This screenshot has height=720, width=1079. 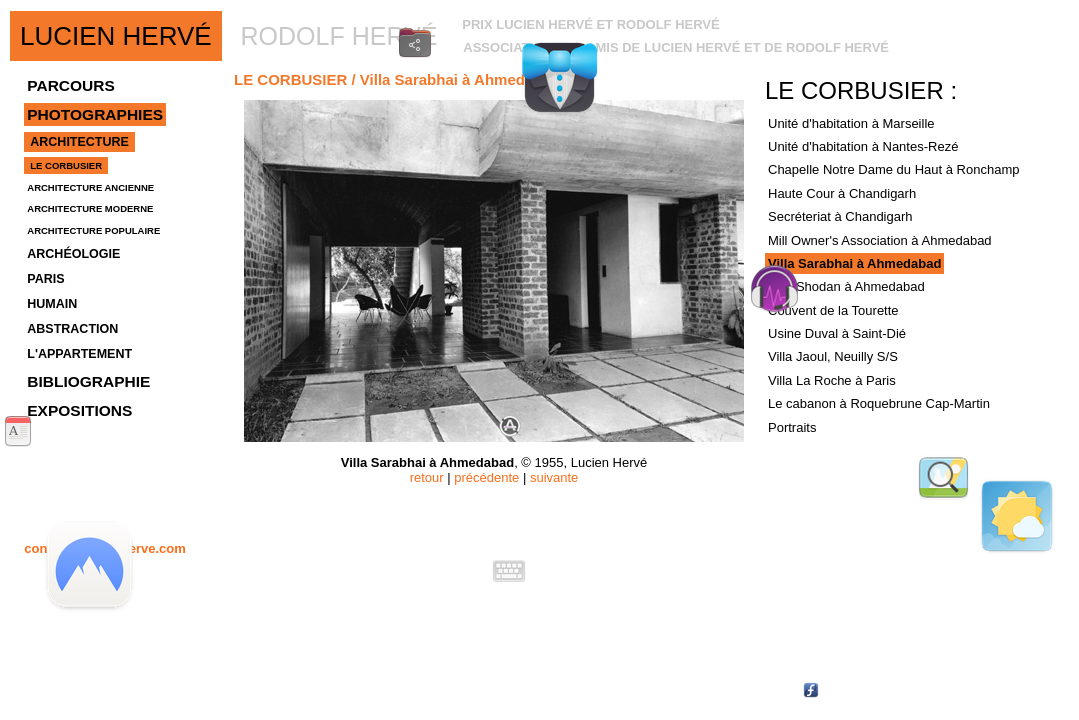 What do you see at coordinates (510, 426) in the screenshot?
I see `open the software update manager` at bounding box center [510, 426].